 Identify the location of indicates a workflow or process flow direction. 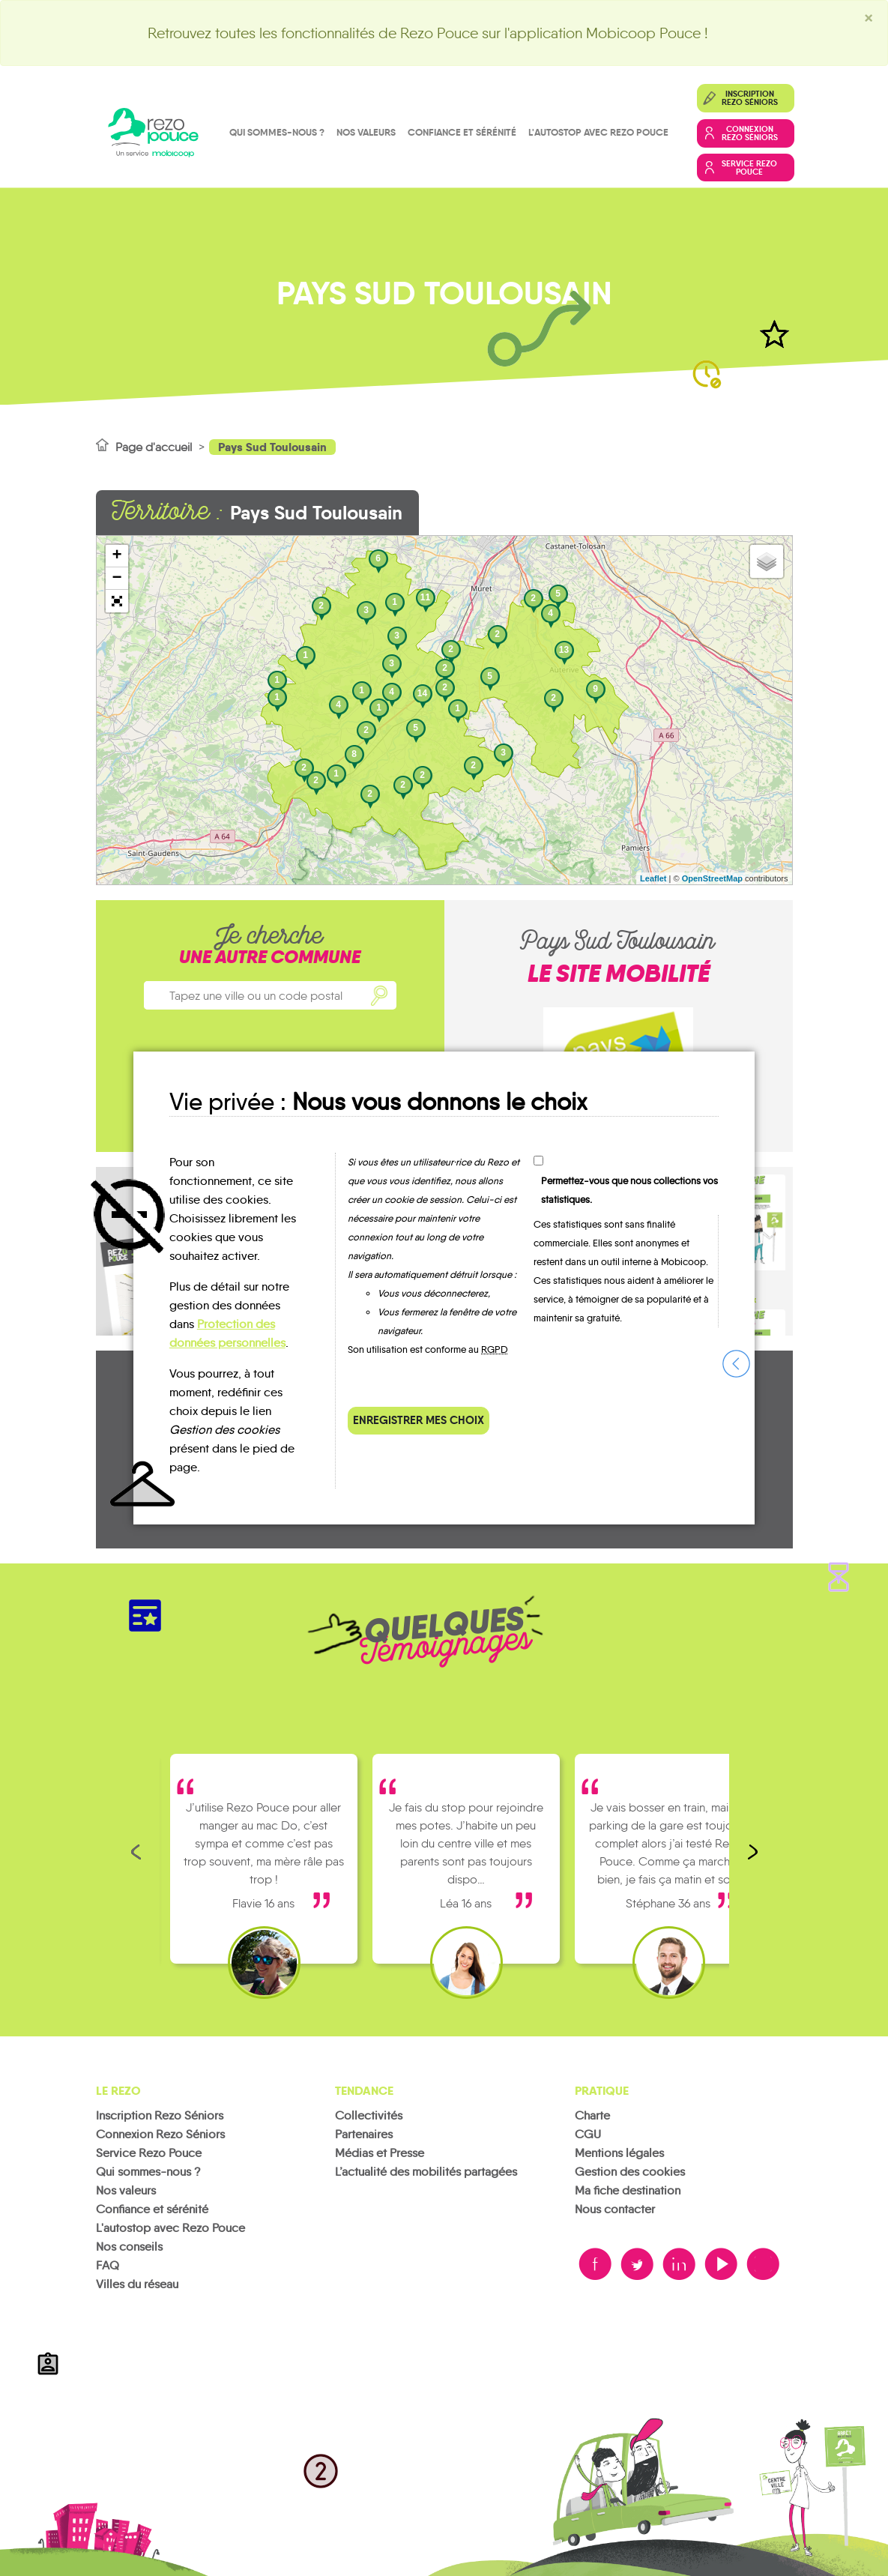
(539, 328).